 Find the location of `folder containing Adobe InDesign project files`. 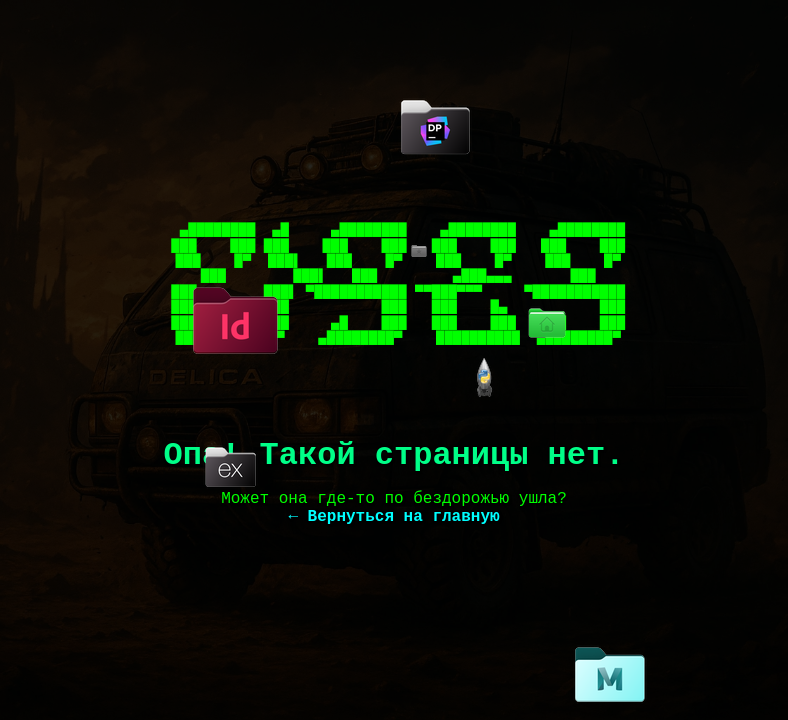

folder containing Adobe InDesign project files is located at coordinates (235, 323).